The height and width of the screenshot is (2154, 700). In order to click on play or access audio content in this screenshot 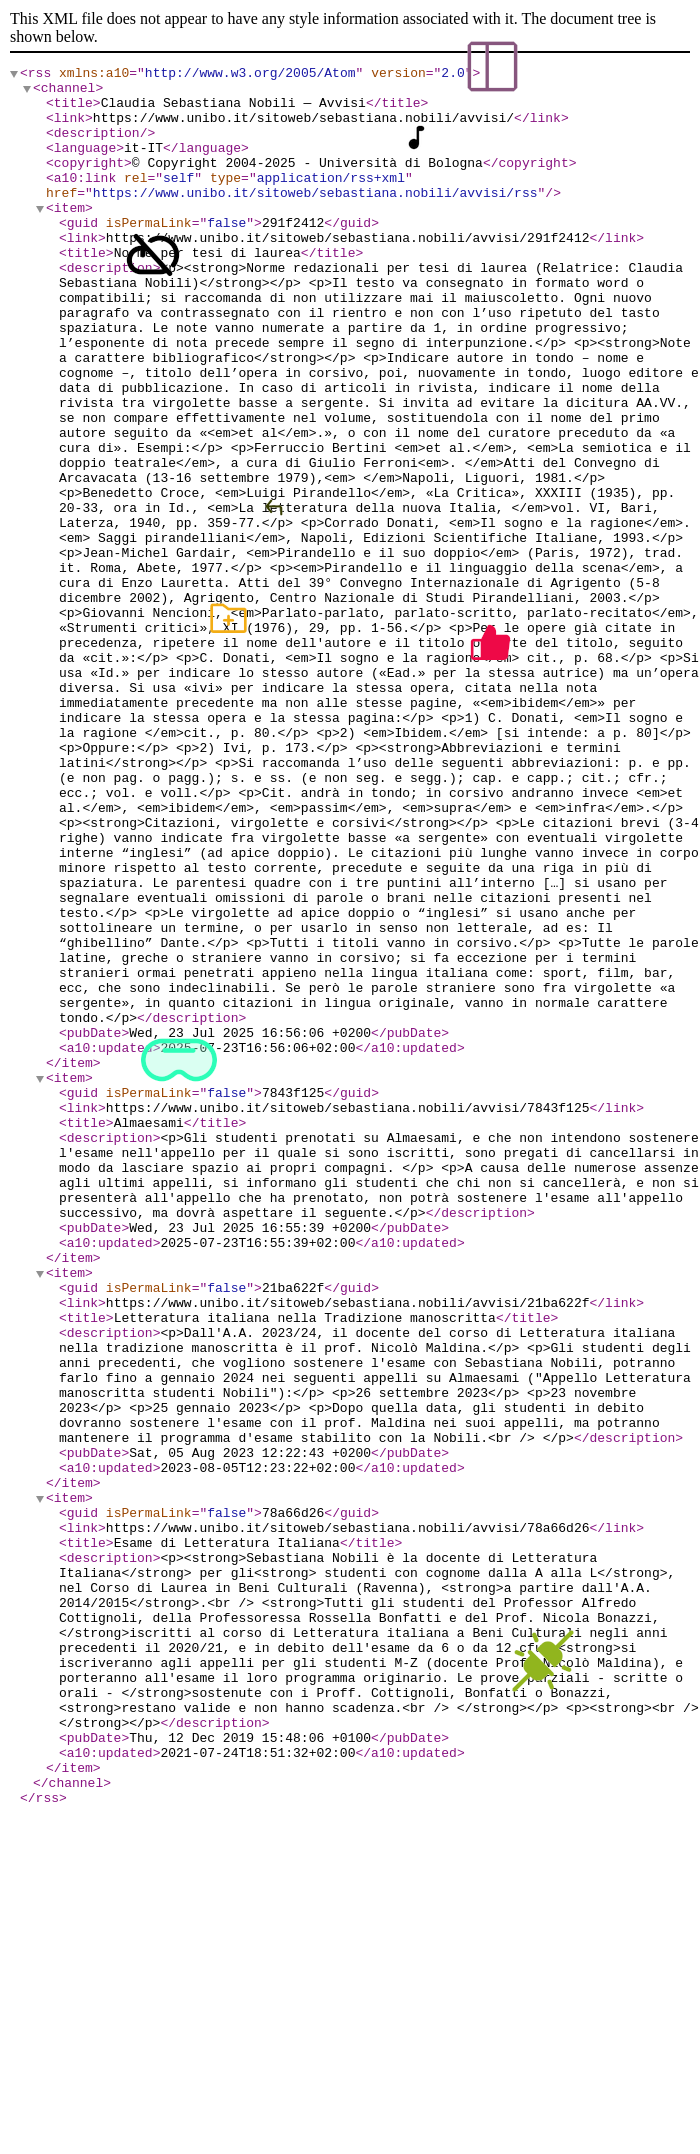, I will do `click(416, 137)`.